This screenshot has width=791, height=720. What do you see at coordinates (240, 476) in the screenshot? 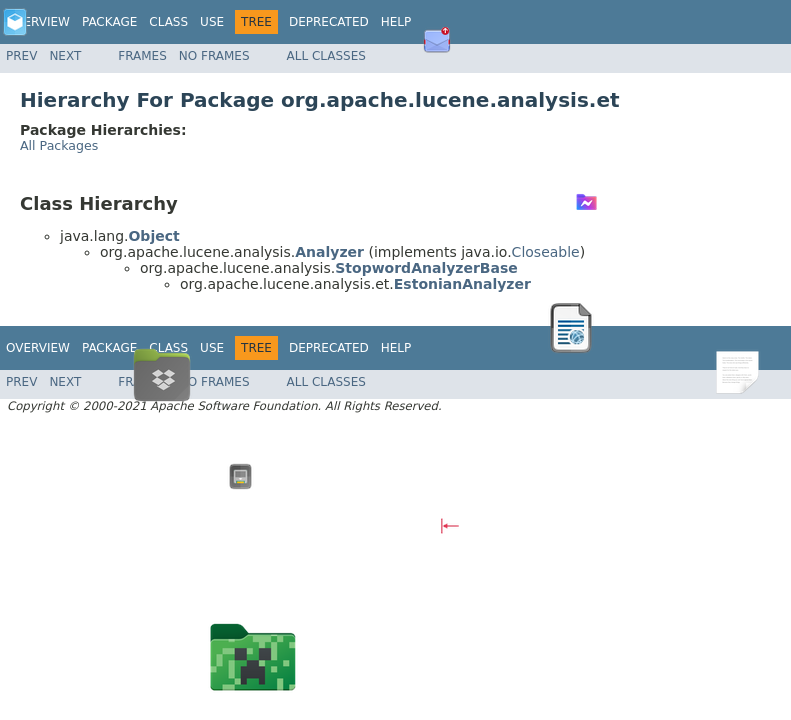
I see `sega genesis ROM file` at bounding box center [240, 476].